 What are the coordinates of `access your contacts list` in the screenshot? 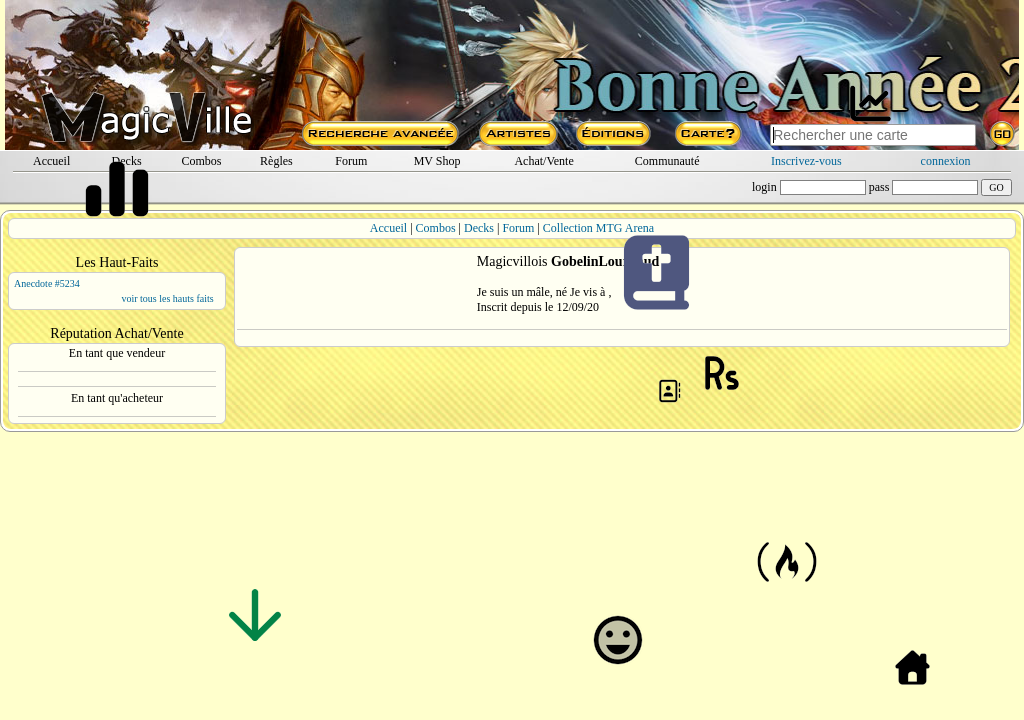 It's located at (669, 391).